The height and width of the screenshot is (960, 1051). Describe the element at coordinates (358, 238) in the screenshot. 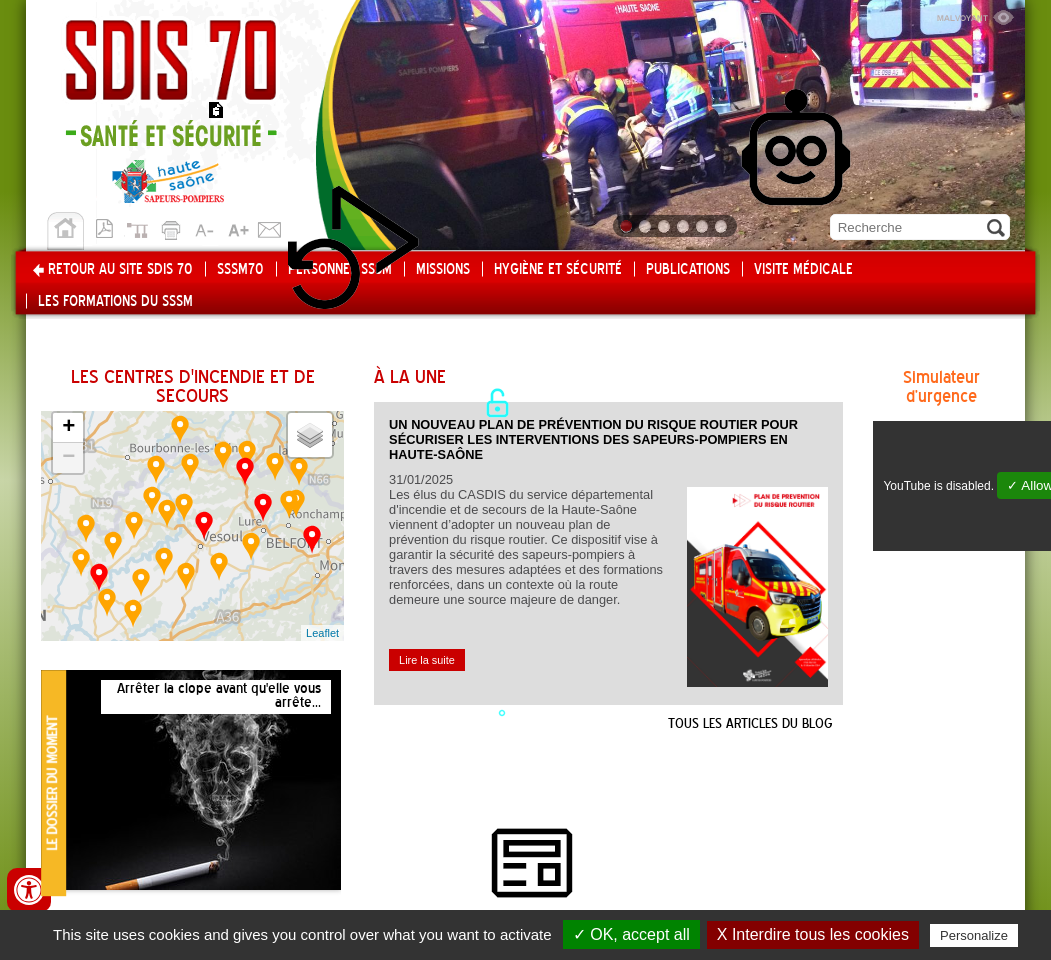

I see `rerun the current debug session` at that location.